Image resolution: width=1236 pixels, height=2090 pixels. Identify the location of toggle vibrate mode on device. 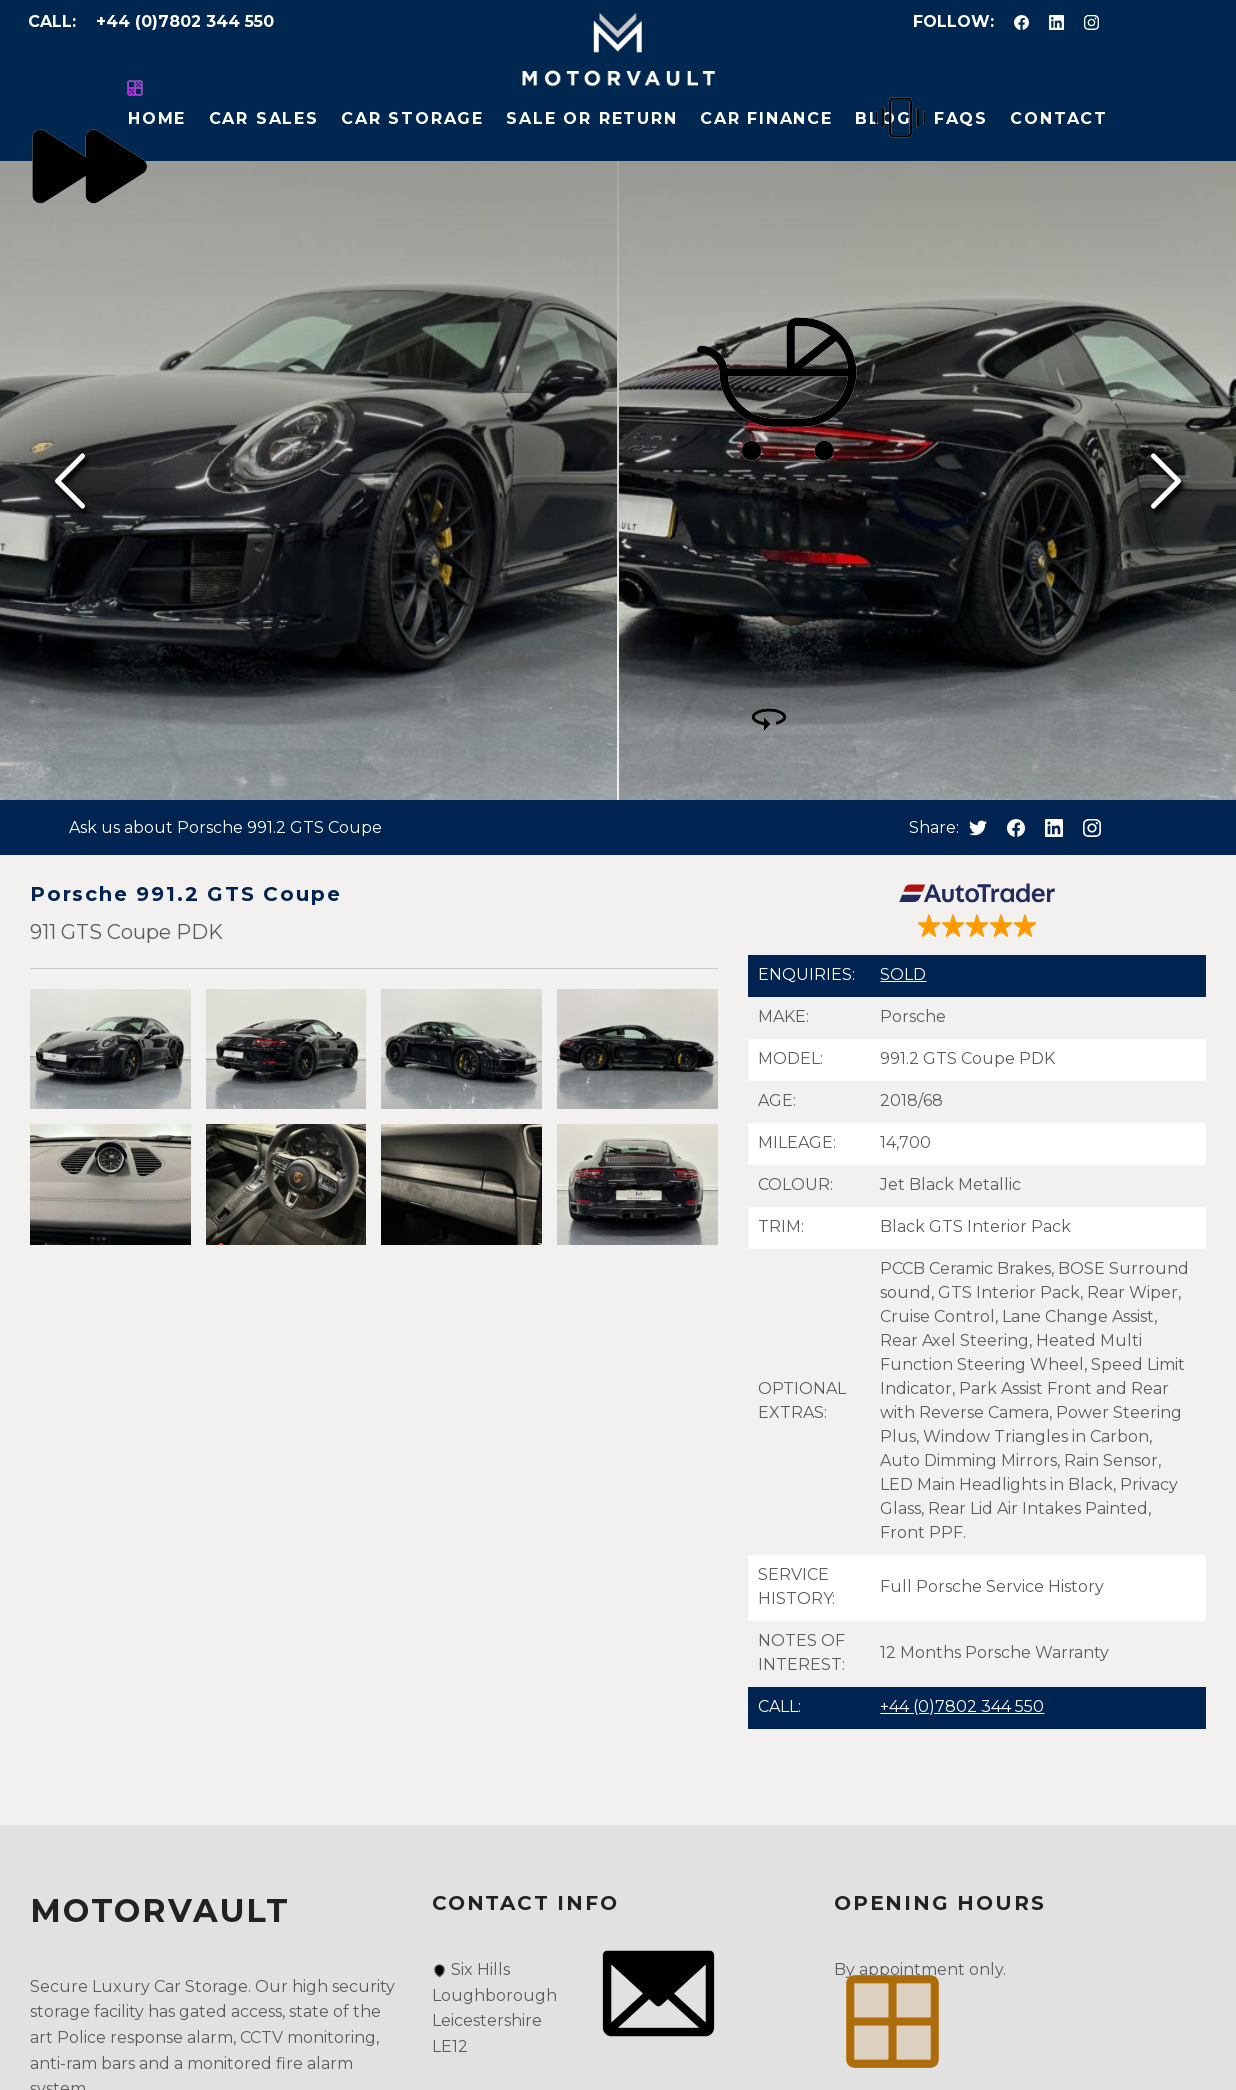
(900, 117).